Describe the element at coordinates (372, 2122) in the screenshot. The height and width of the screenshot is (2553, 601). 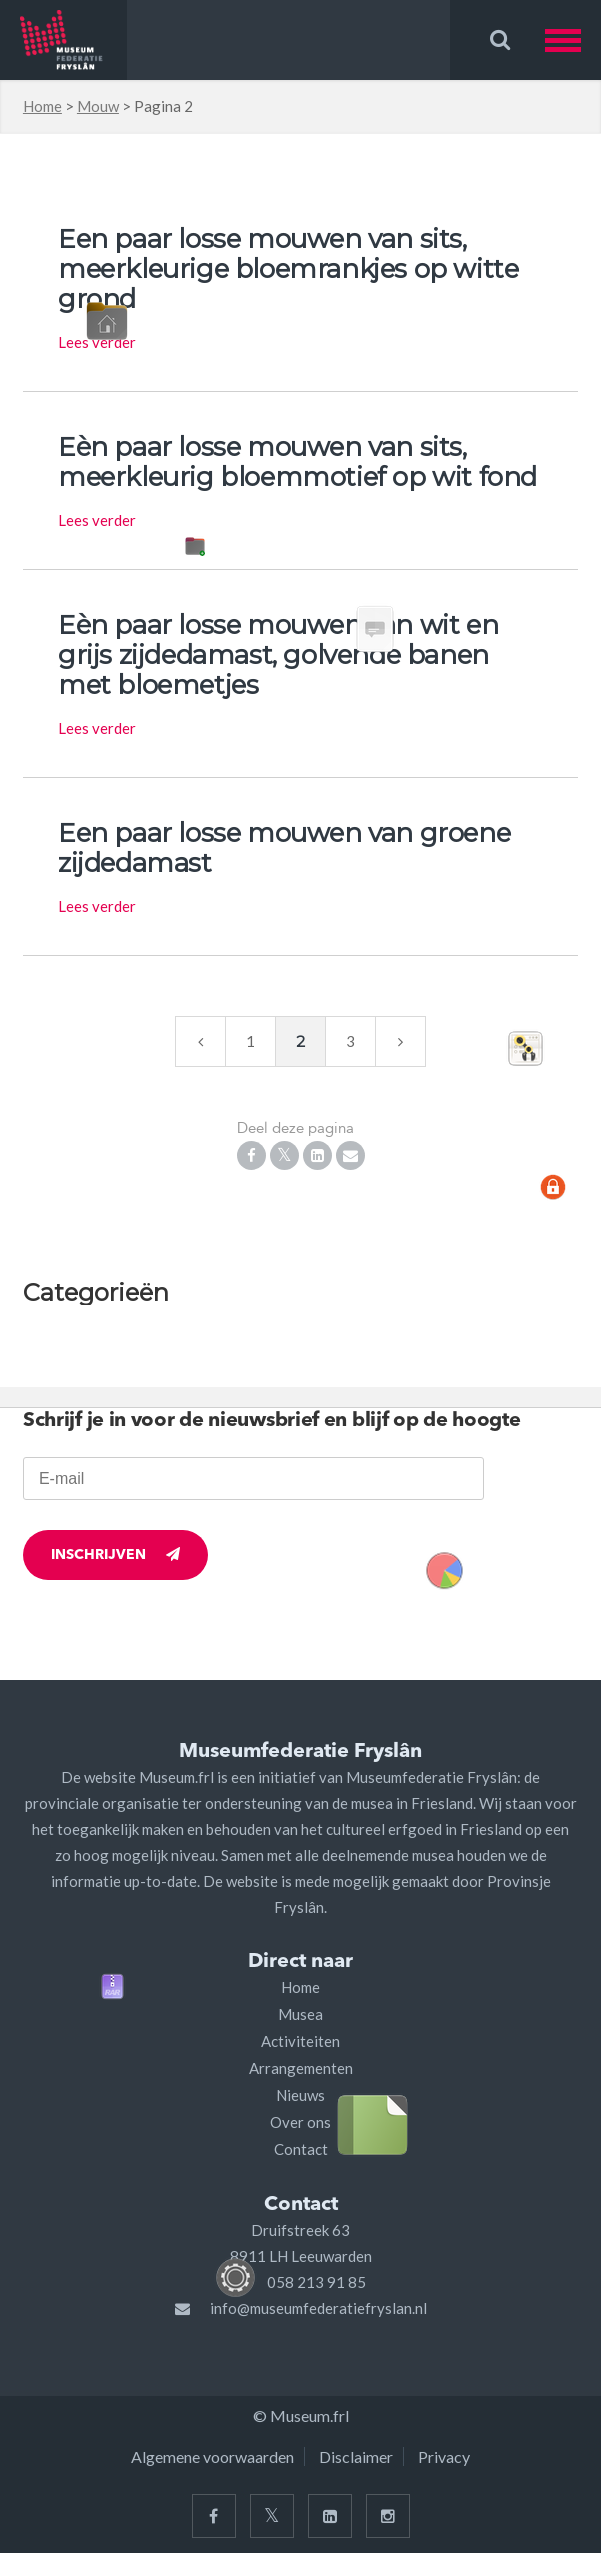
I see `customize desktop theme and appearance` at that location.